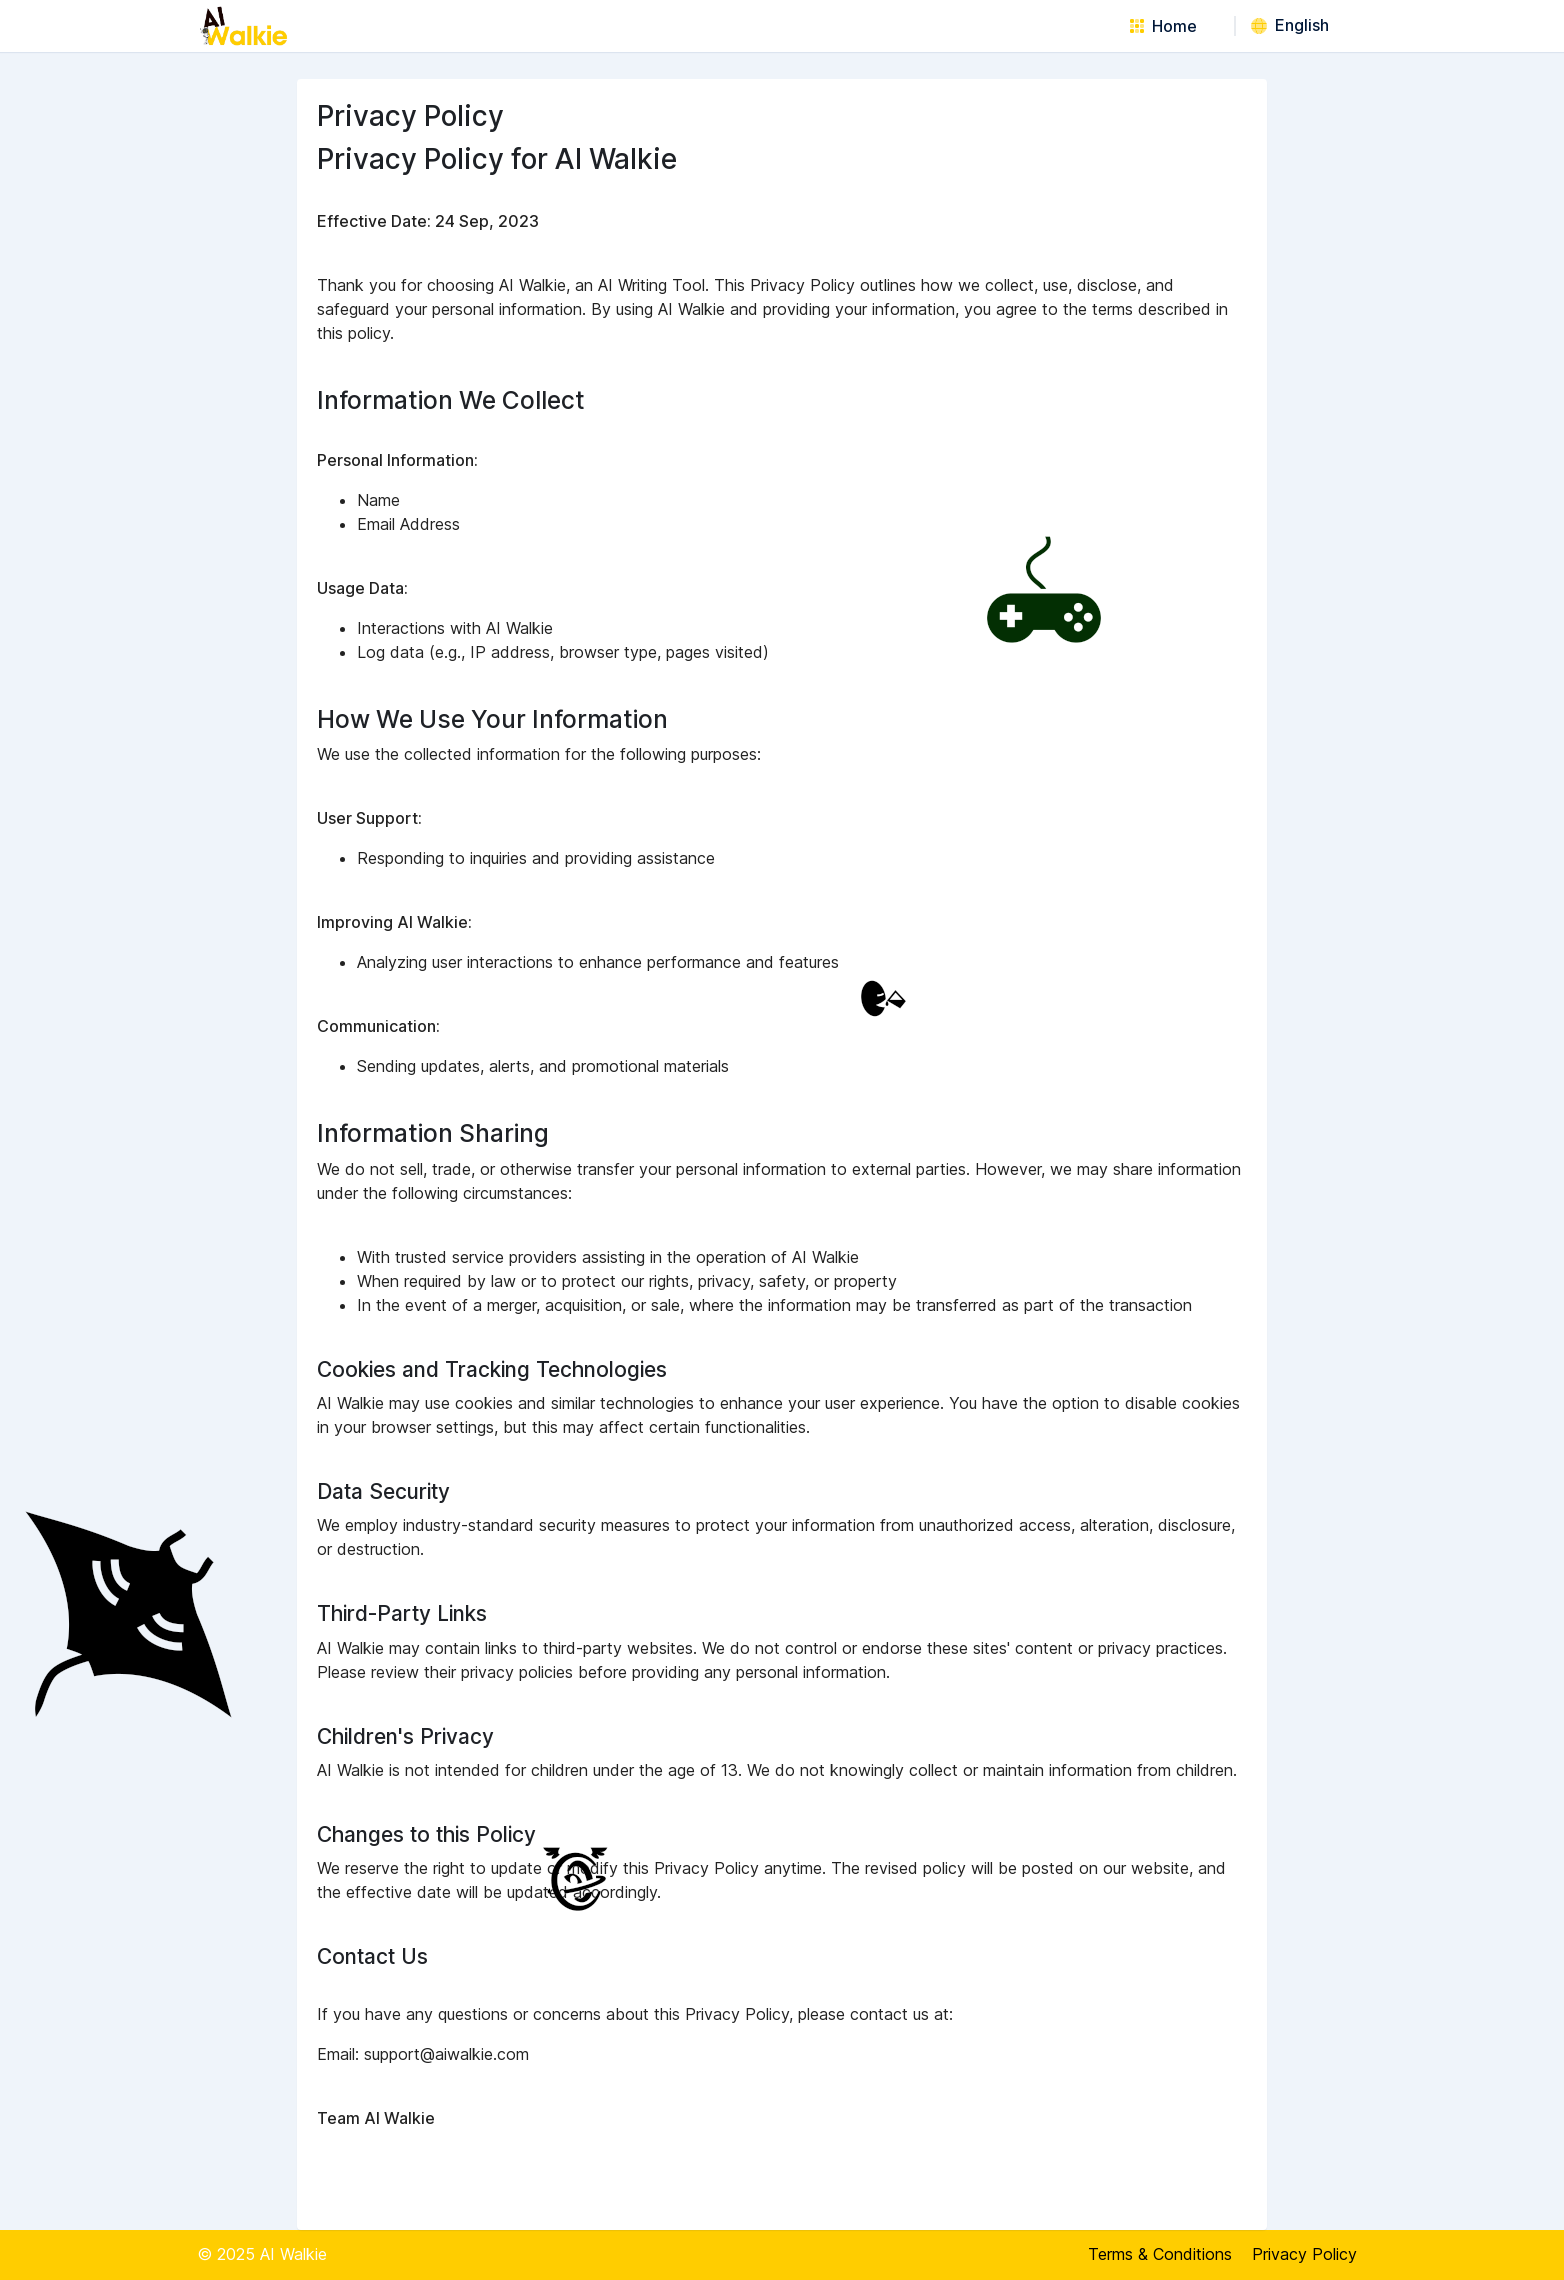 Image resolution: width=1564 pixels, height=2280 pixels. Describe the element at coordinates (883, 998) in the screenshot. I see `indicates drinking or beverage consumption in gameplay` at that location.